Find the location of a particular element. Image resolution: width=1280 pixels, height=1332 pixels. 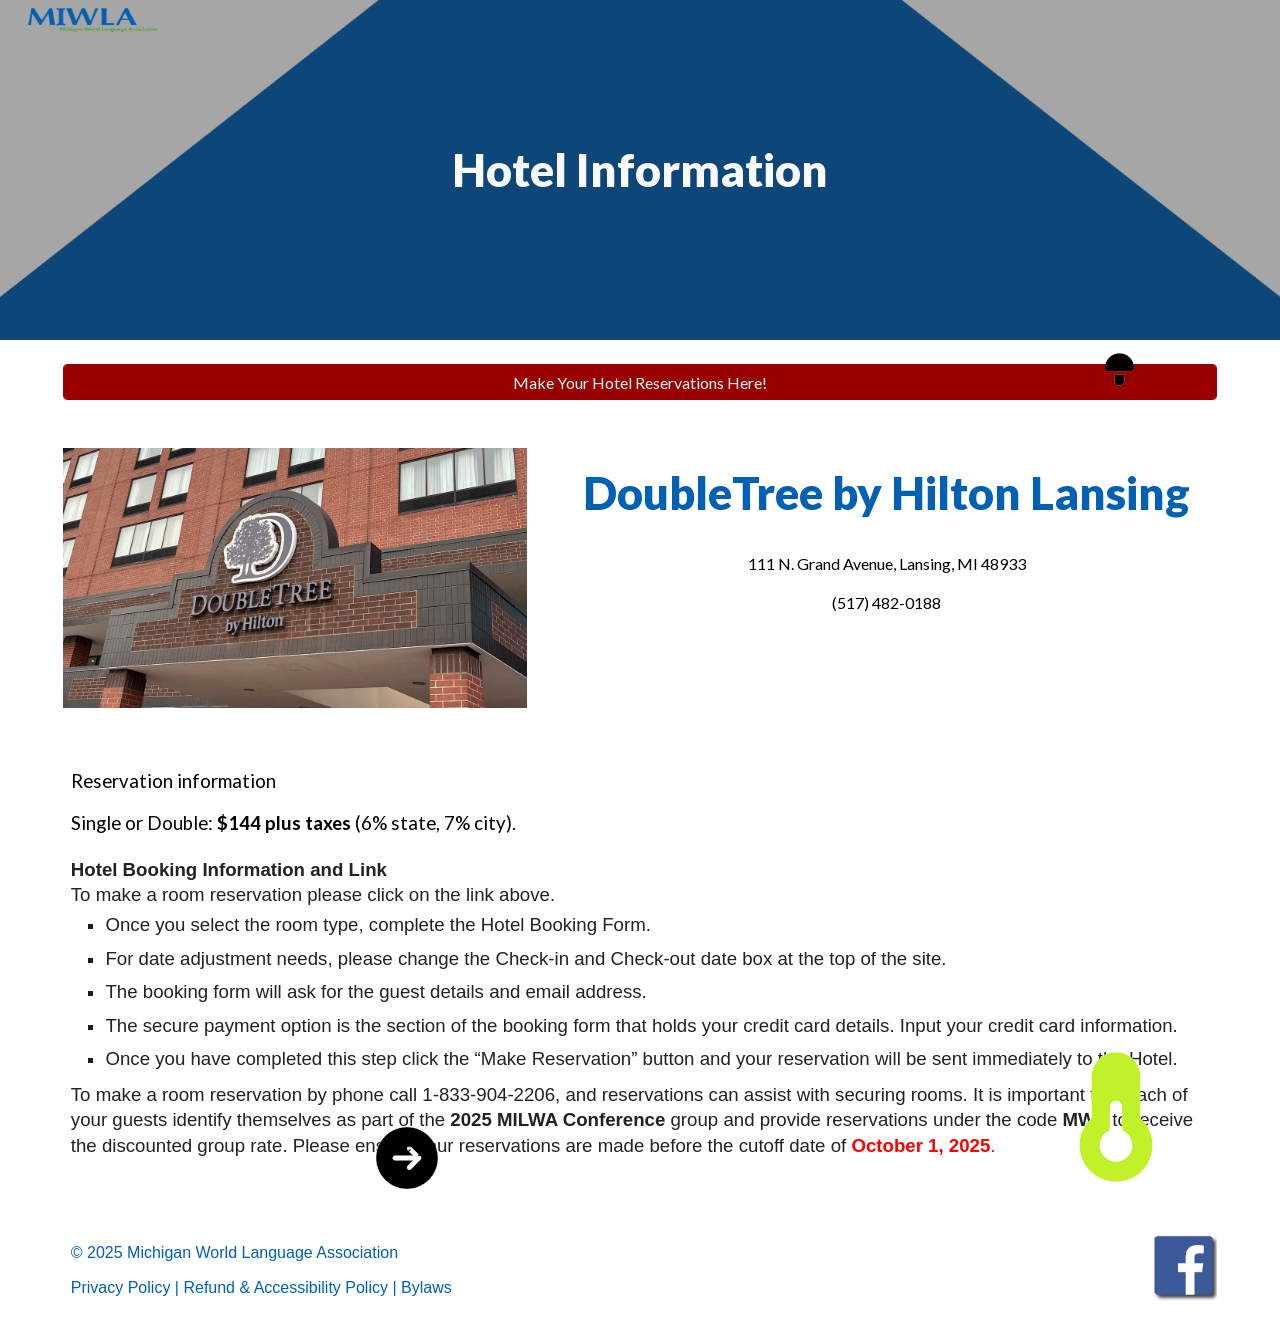

indicates medium or moderate temperature is located at coordinates (1116, 1117).